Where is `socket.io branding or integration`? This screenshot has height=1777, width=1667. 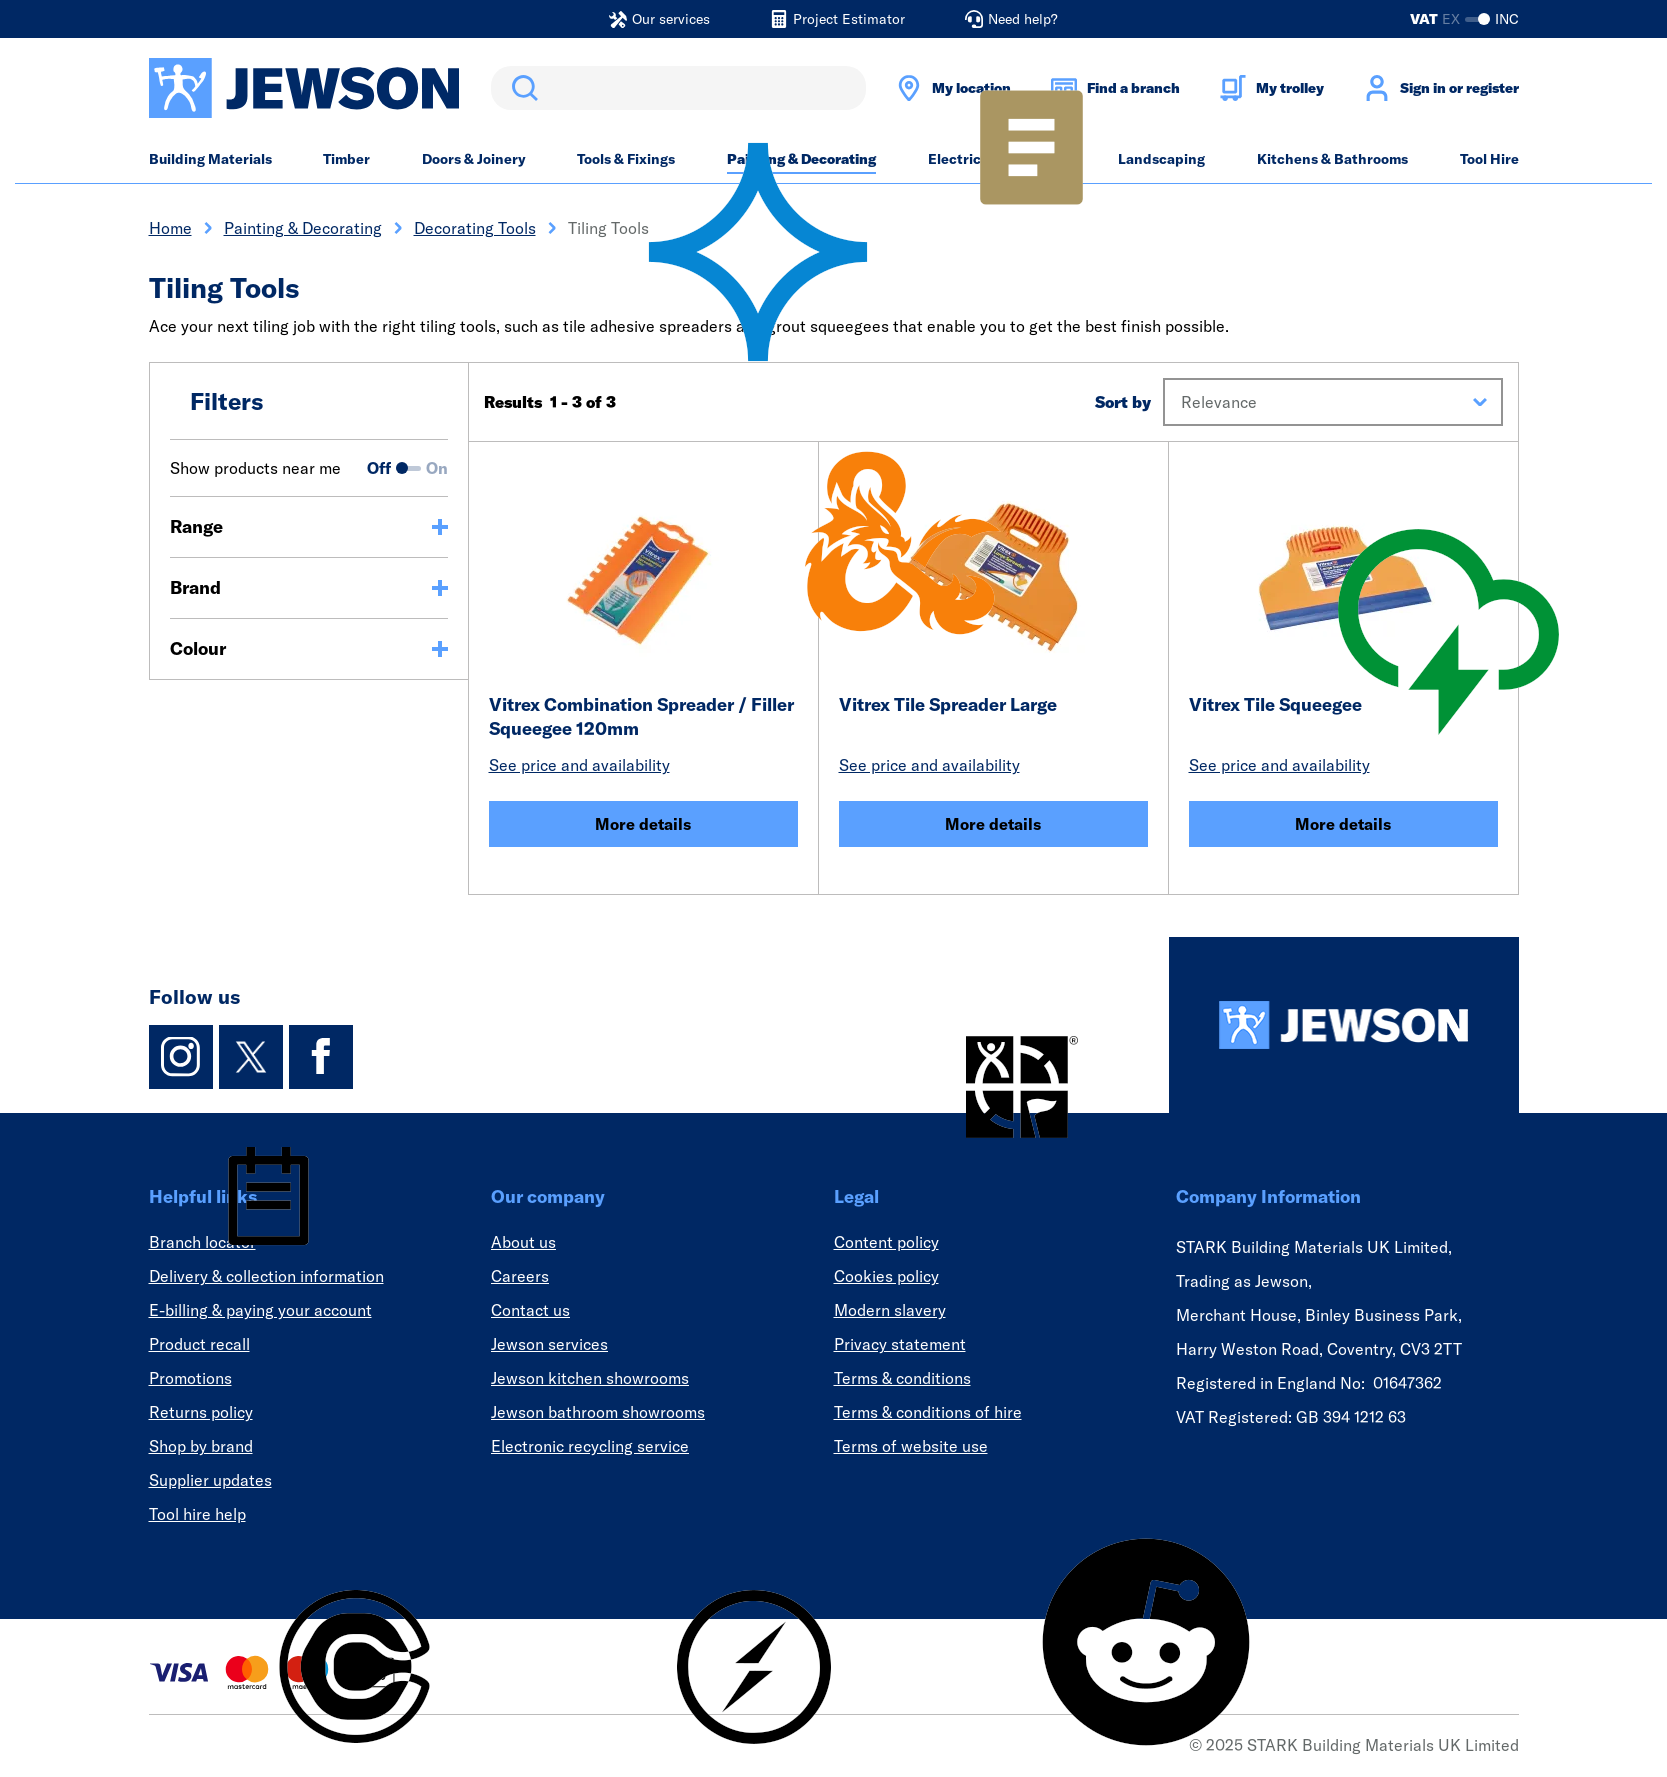 socket.io branding or integration is located at coordinates (754, 1667).